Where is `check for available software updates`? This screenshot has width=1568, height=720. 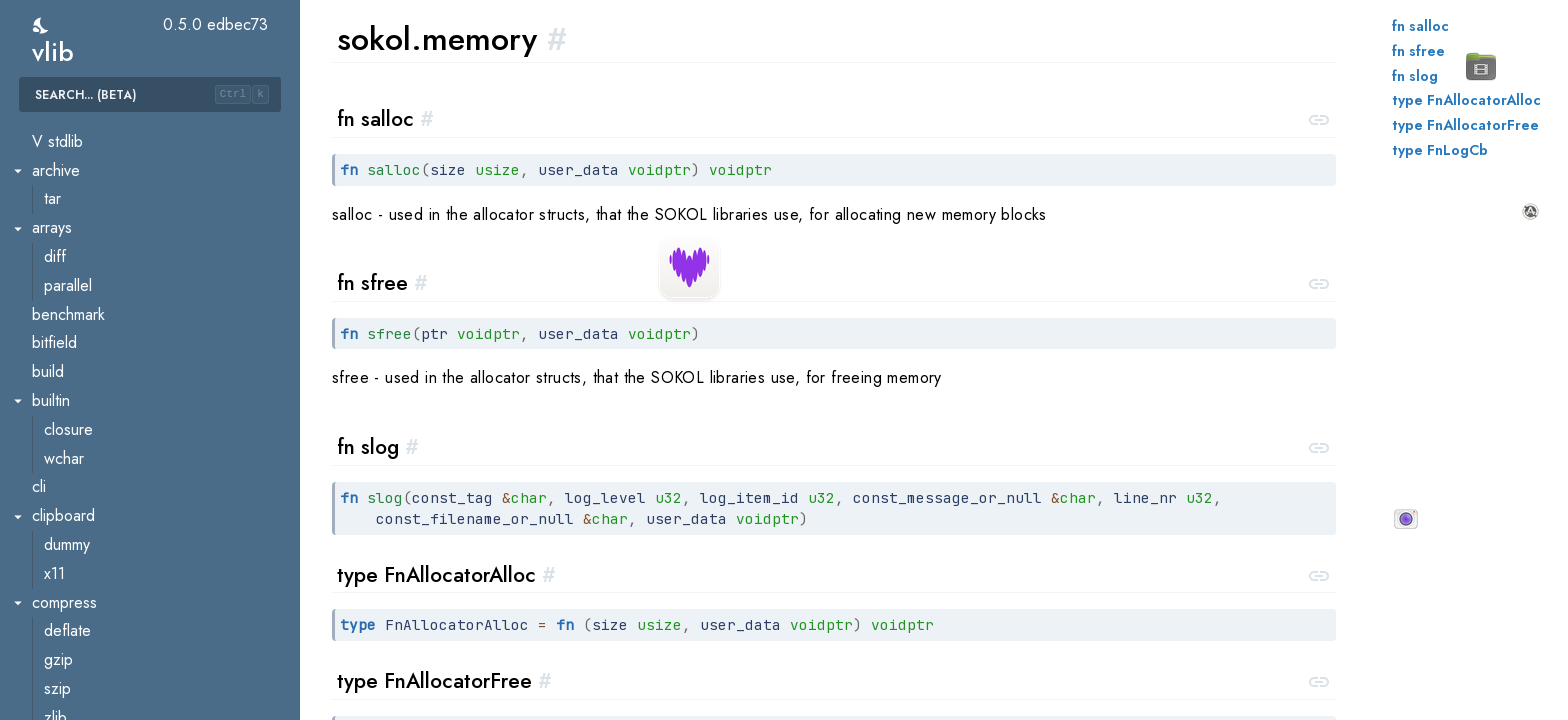
check for available software updates is located at coordinates (1530, 211).